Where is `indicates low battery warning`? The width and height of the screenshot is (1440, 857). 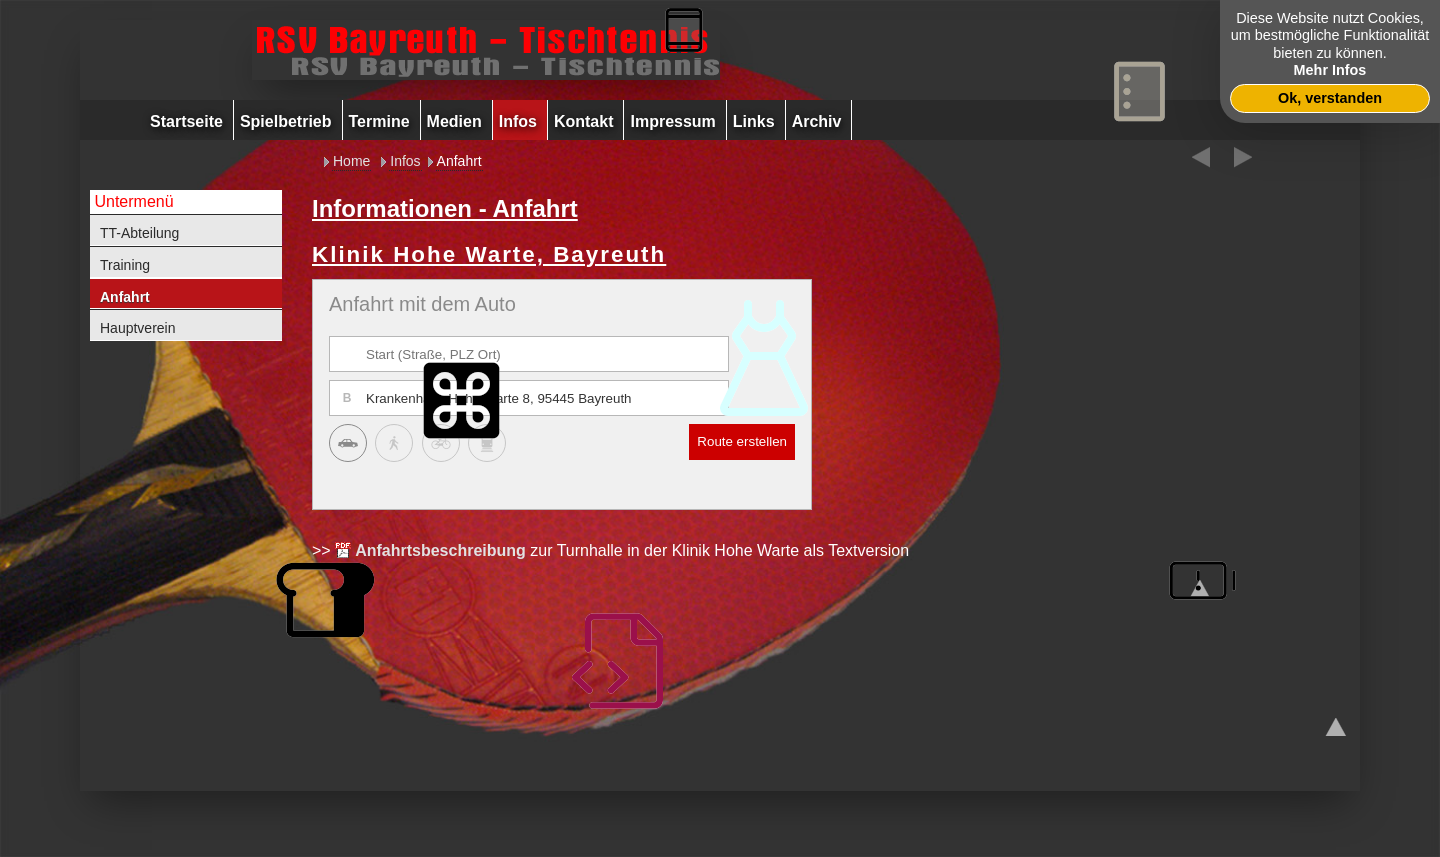
indicates low battery warning is located at coordinates (1201, 580).